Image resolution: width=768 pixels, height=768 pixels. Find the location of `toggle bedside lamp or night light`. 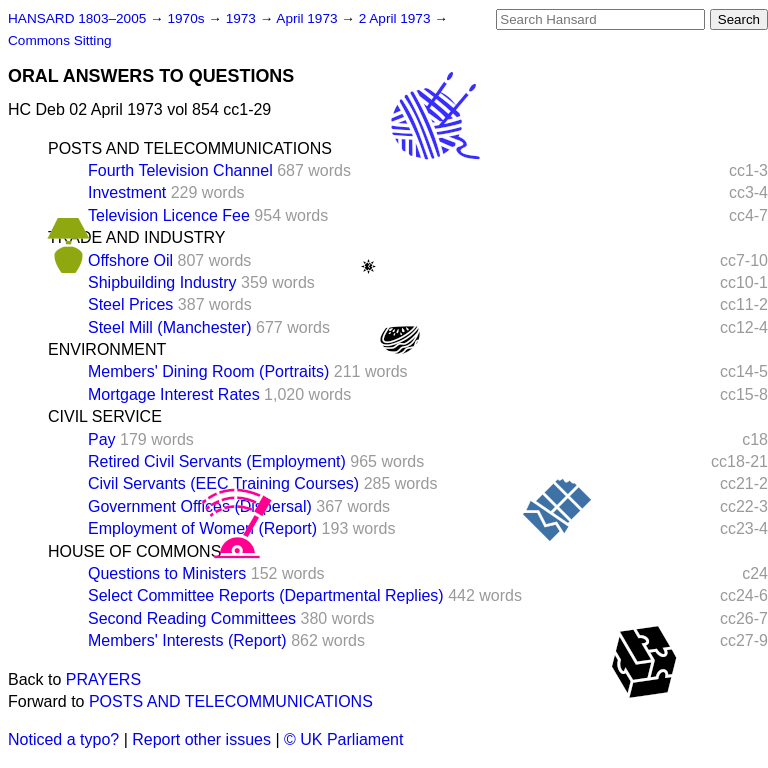

toggle bedside lamp or night light is located at coordinates (68, 245).